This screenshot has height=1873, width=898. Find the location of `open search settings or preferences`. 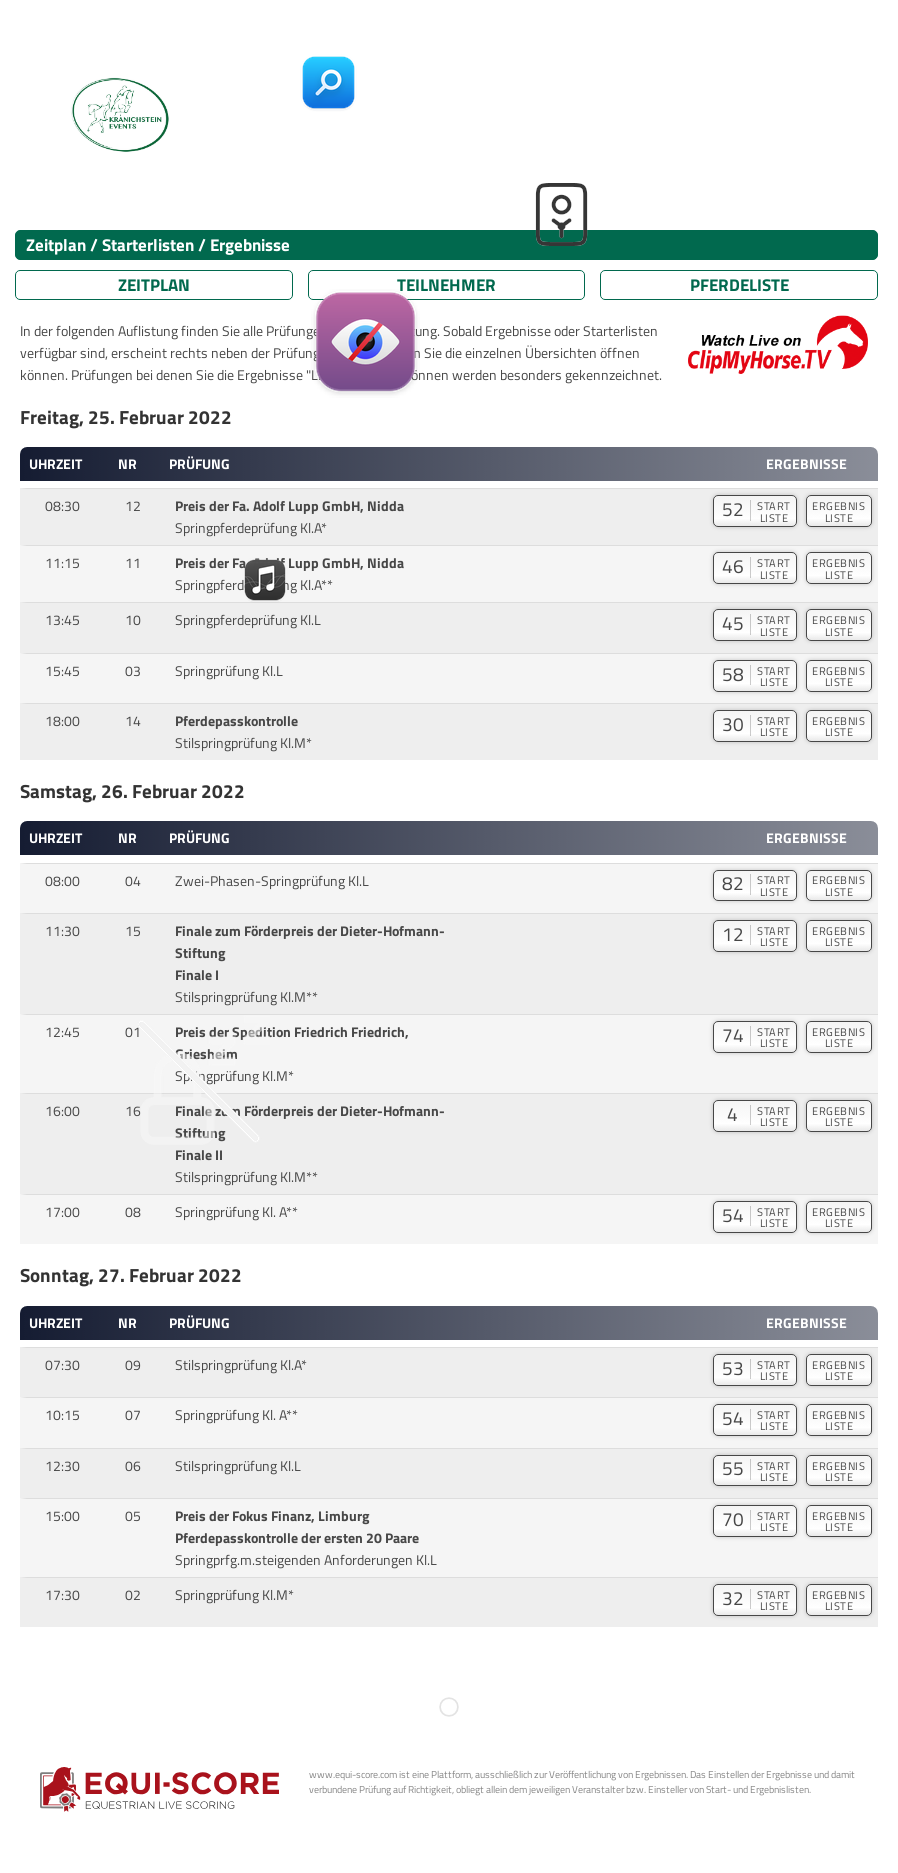

open search settings or preferences is located at coordinates (328, 82).